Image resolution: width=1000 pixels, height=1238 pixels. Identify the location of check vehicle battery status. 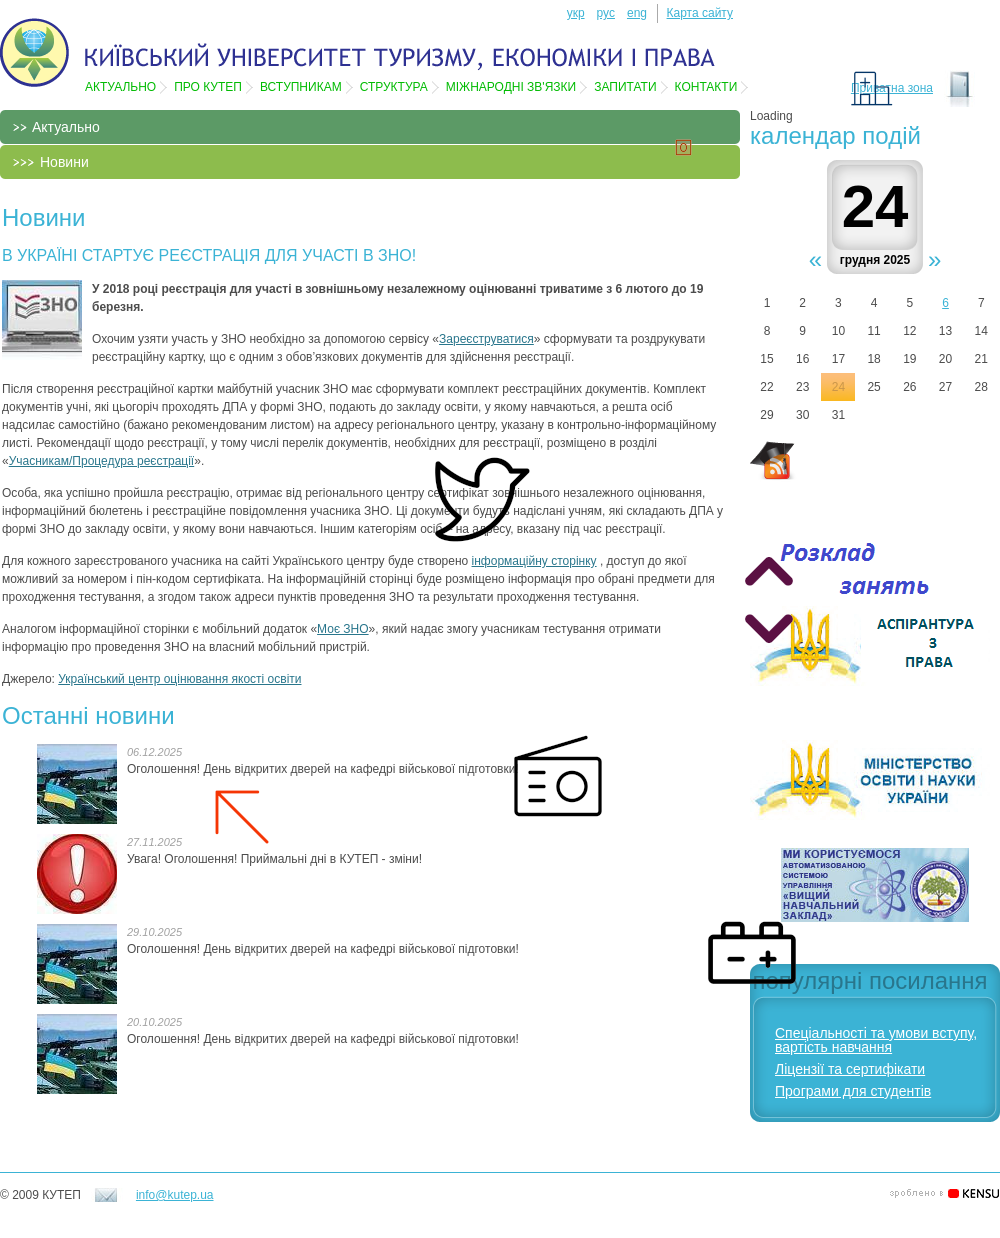
(752, 956).